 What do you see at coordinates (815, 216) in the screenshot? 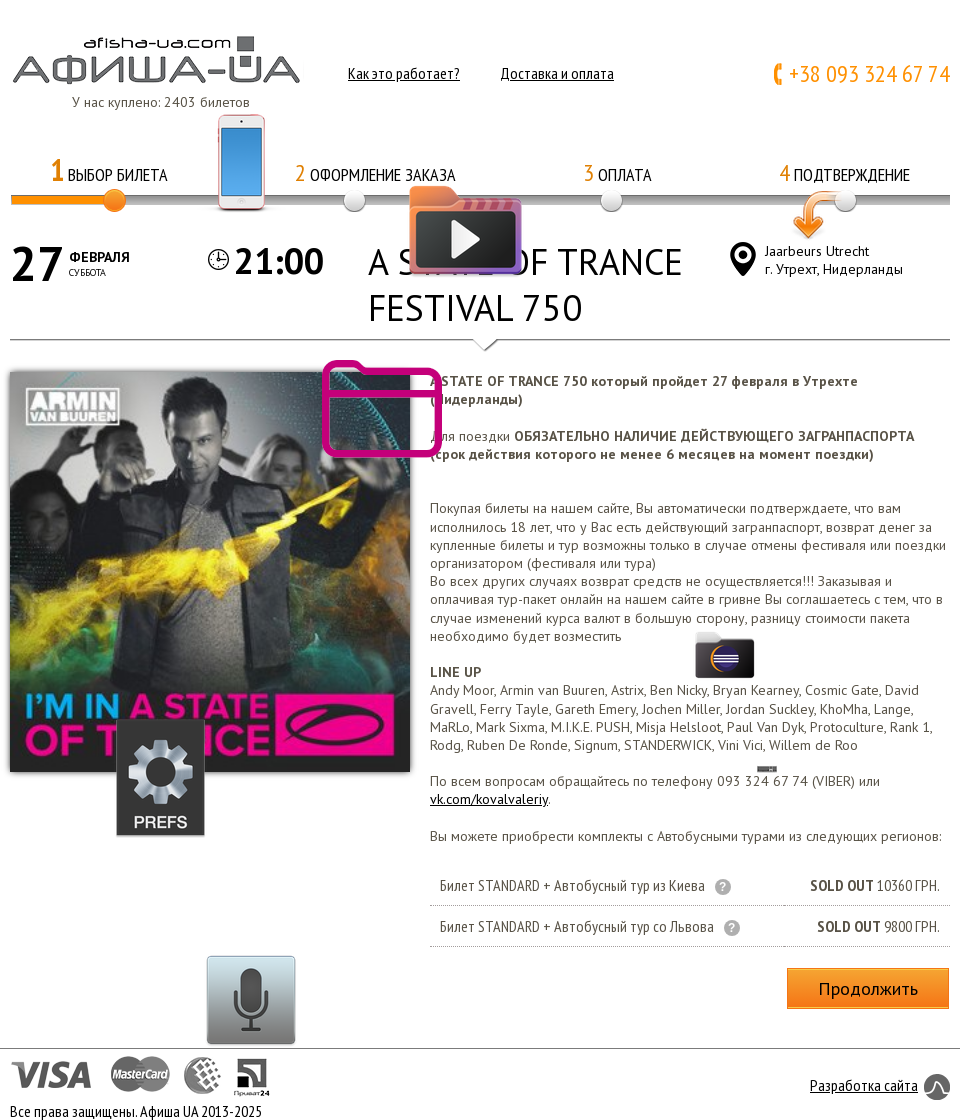
I see `rotate object counterclockwise` at bounding box center [815, 216].